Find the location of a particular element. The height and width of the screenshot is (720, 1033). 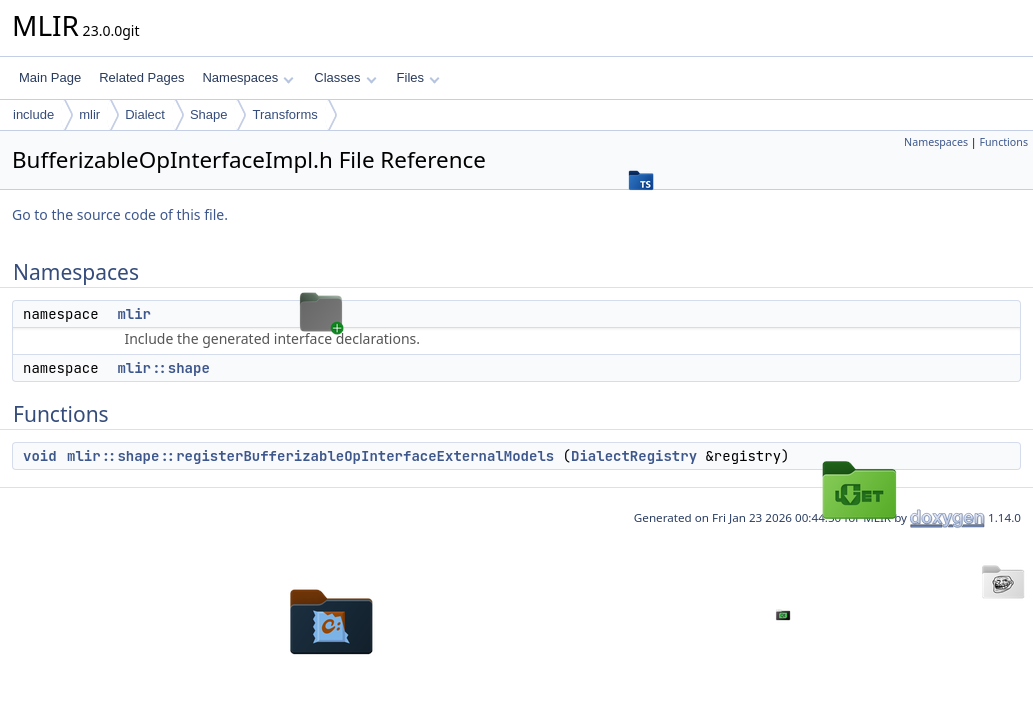

folder containing chocolatey package manager files is located at coordinates (331, 624).